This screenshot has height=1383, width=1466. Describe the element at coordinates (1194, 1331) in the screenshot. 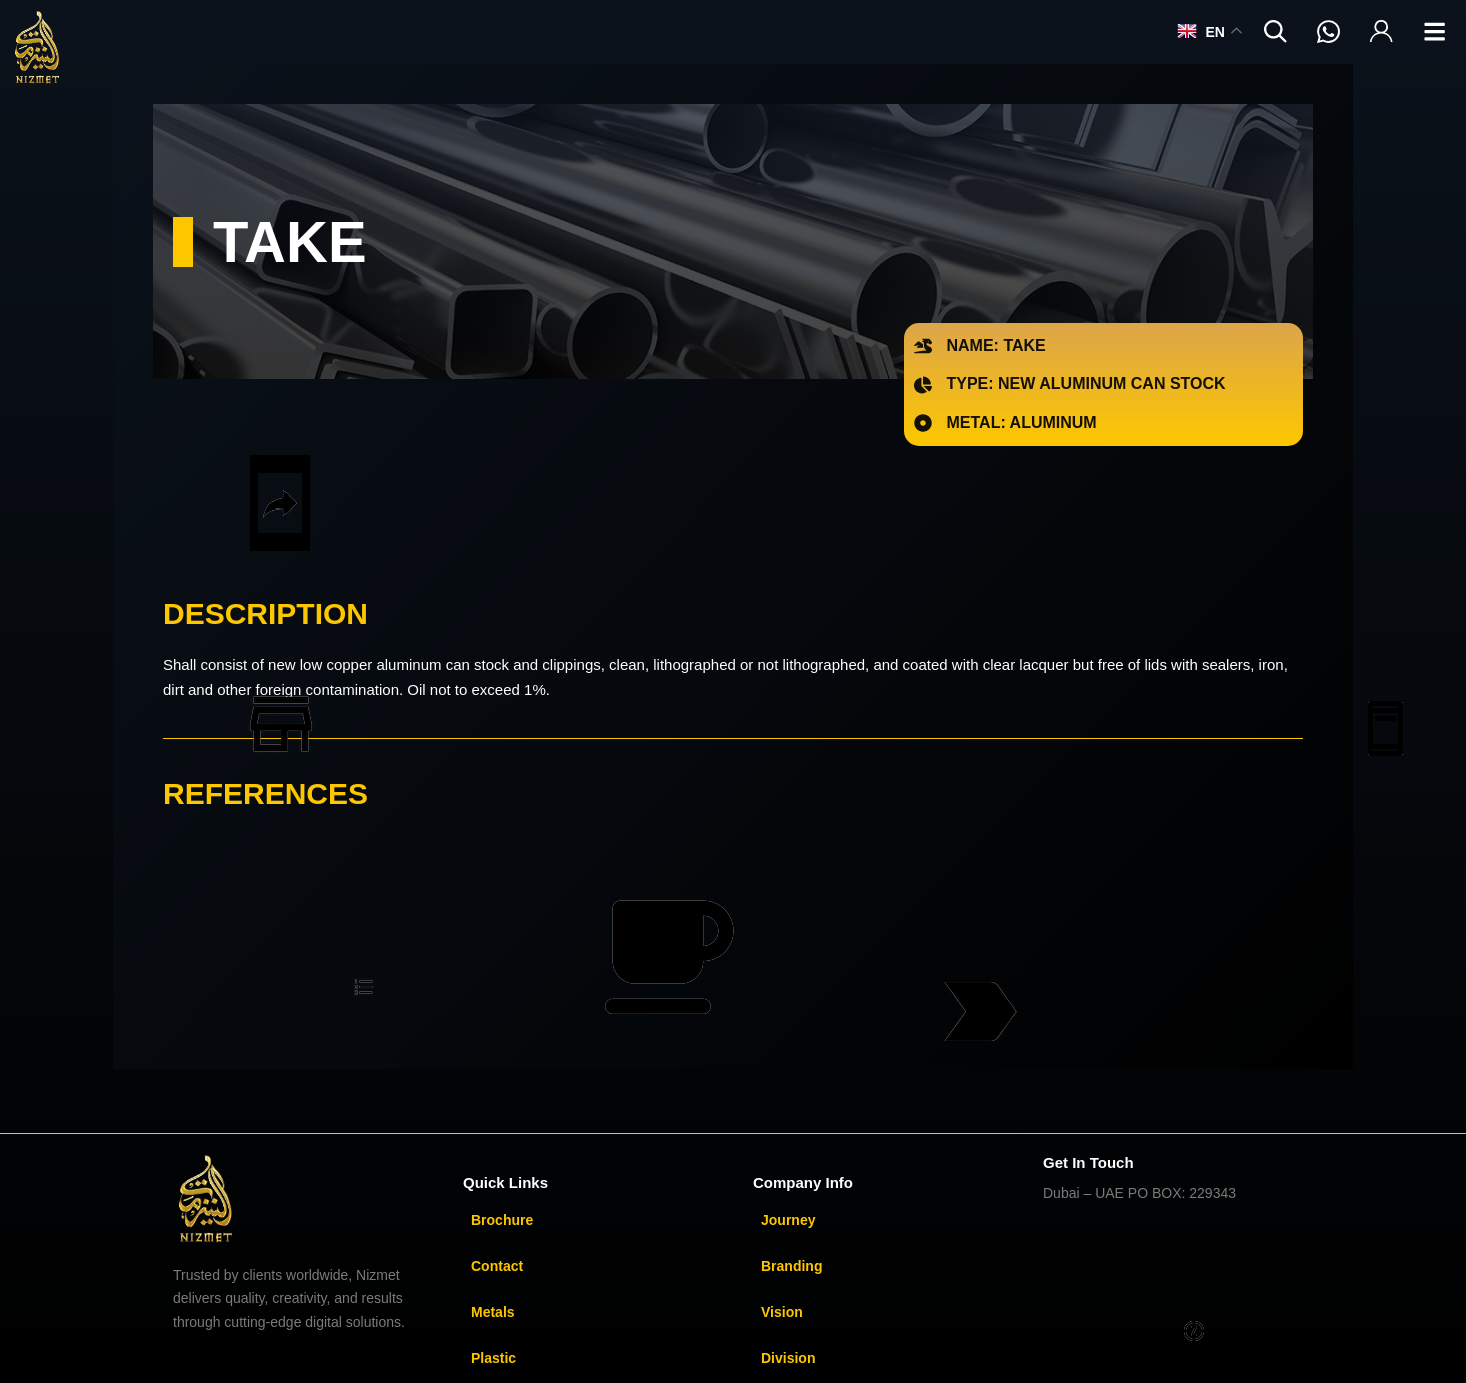

I see `indicates z-index or layer ordering controls` at that location.